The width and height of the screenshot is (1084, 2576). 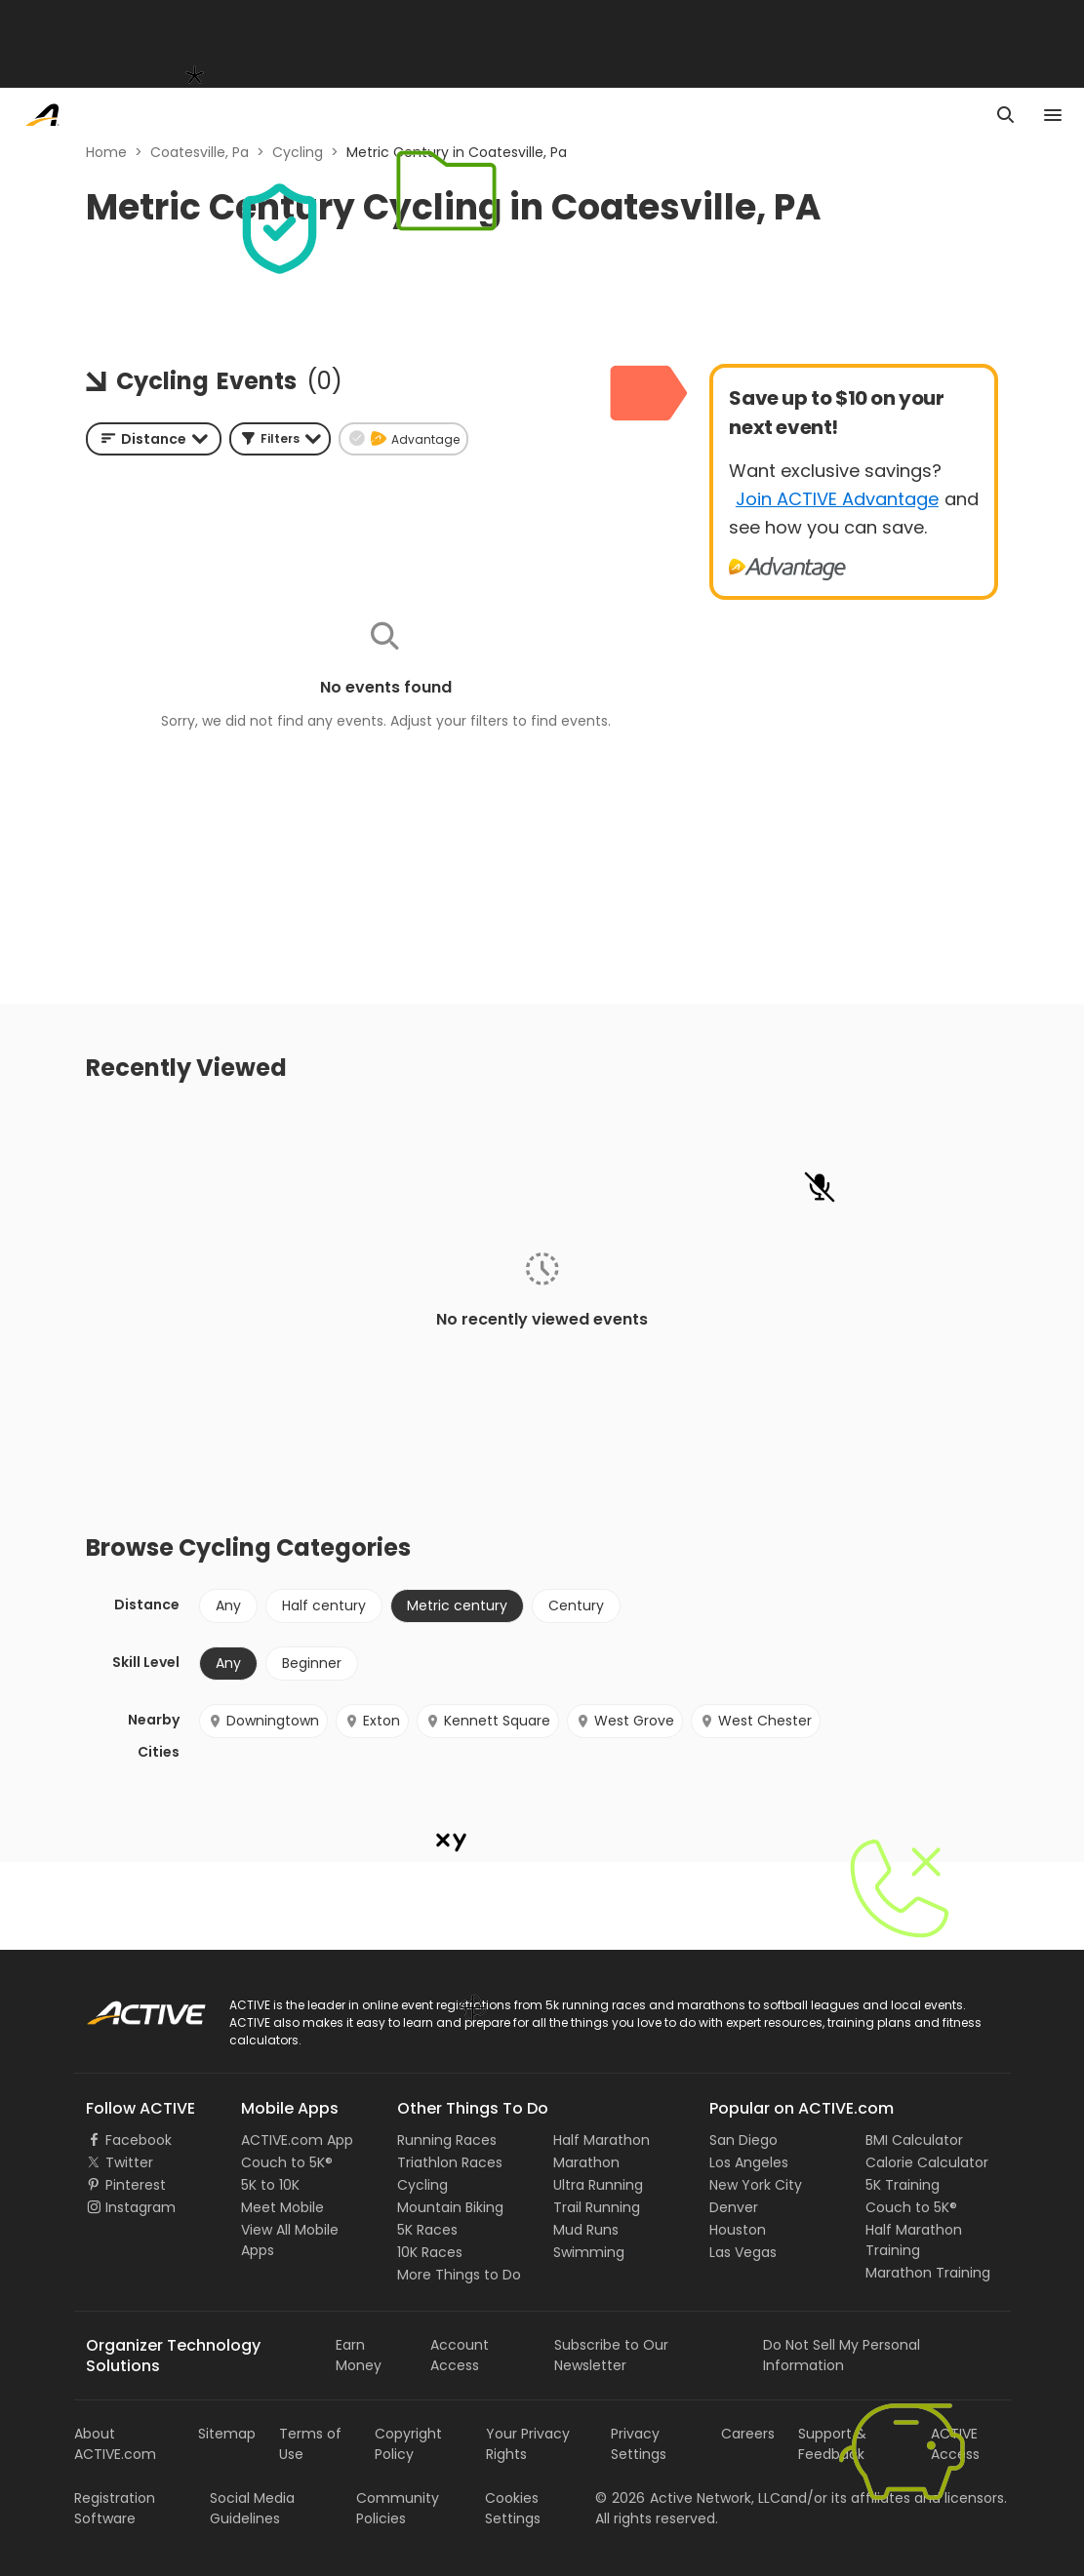 I want to click on access mathematical or algebraic functions, so click(x=451, y=1840).